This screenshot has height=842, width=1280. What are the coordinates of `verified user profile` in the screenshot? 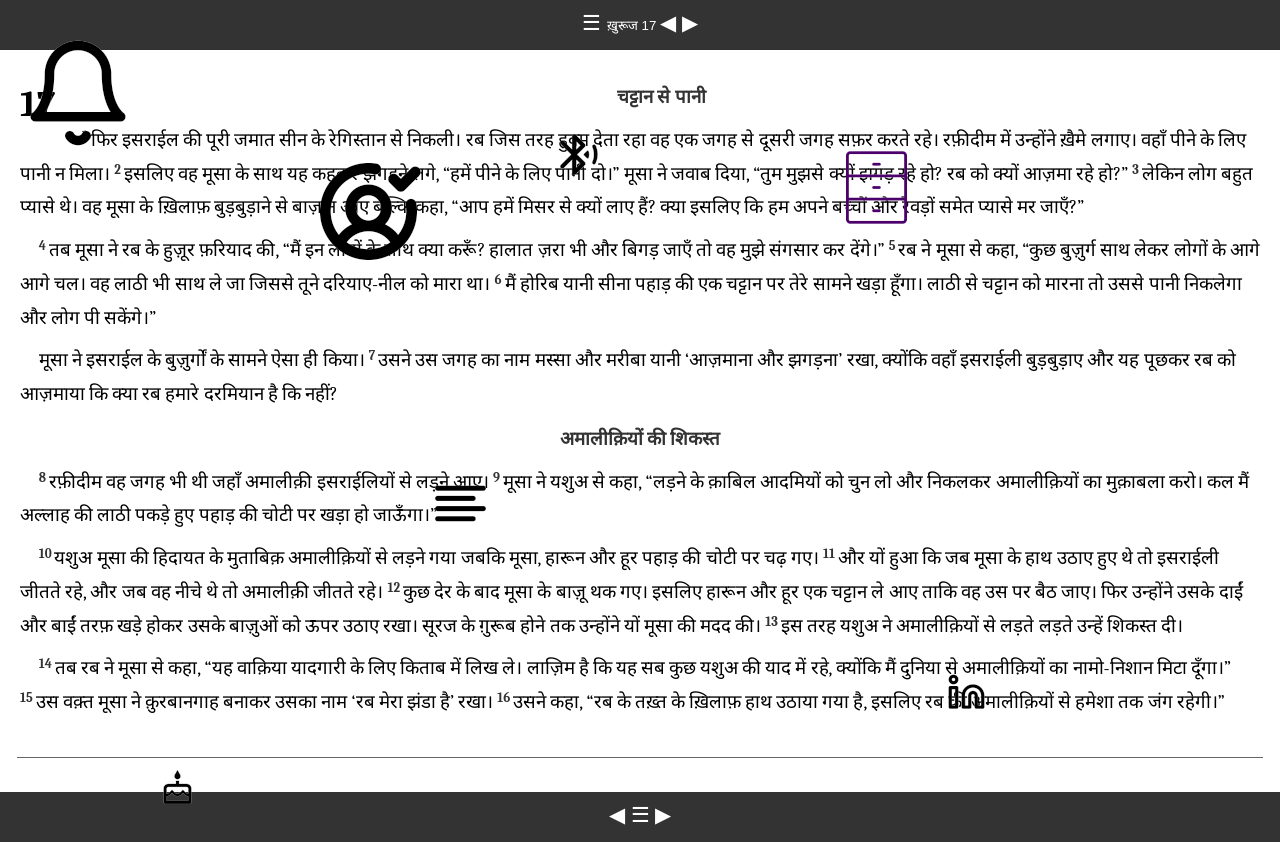 It's located at (368, 211).